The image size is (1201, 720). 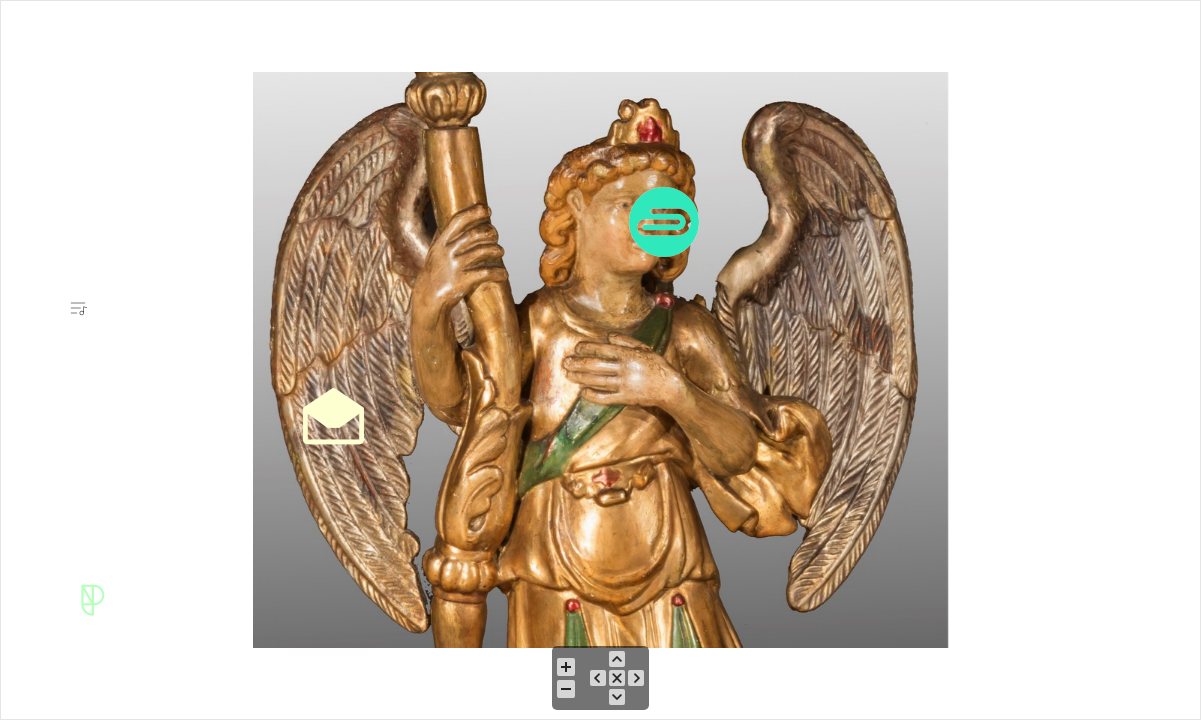 What do you see at coordinates (78, 308) in the screenshot?
I see `view your music playlist` at bounding box center [78, 308].